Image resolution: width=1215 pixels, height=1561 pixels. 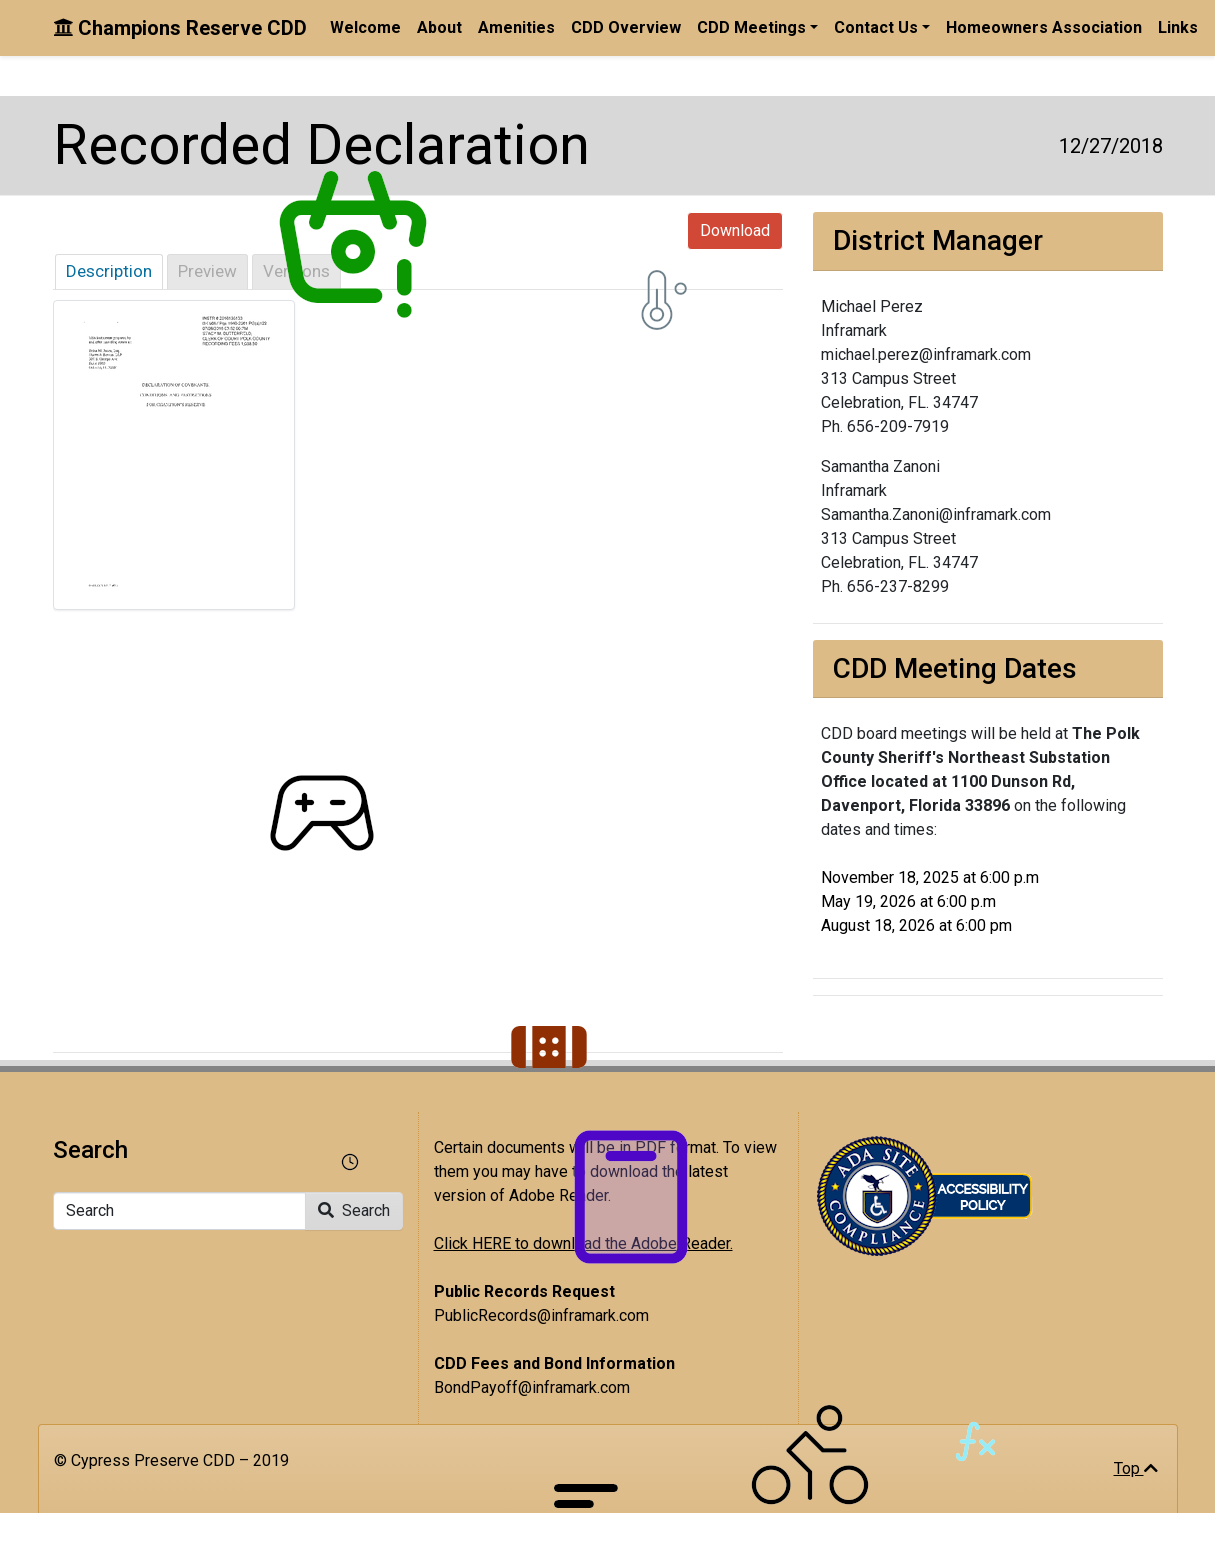 I want to click on tablet device with speaker, so click(x=631, y=1197).